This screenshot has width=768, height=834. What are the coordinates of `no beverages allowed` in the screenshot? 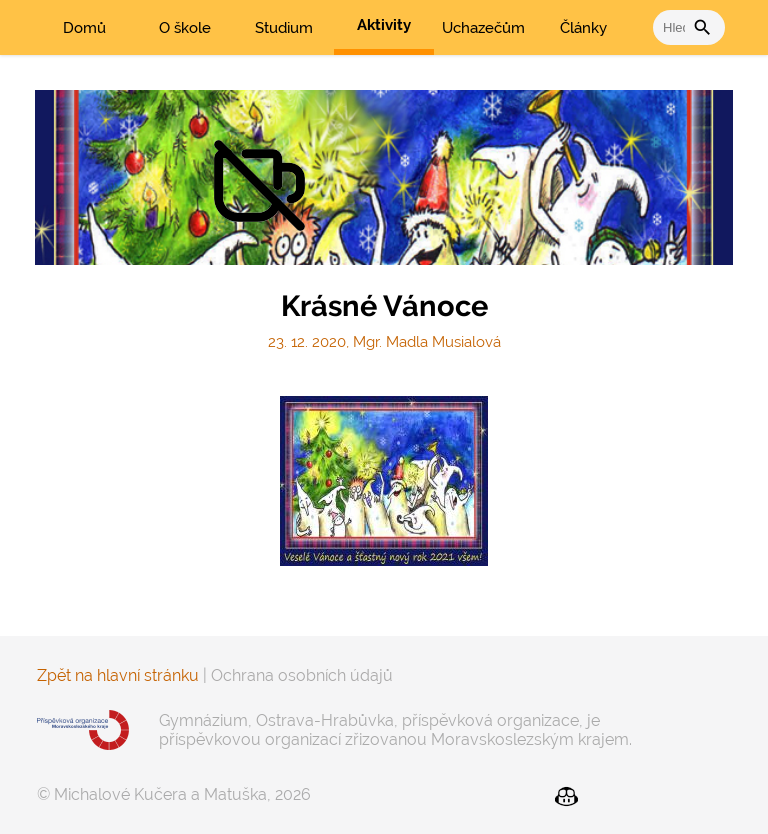 It's located at (259, 185).